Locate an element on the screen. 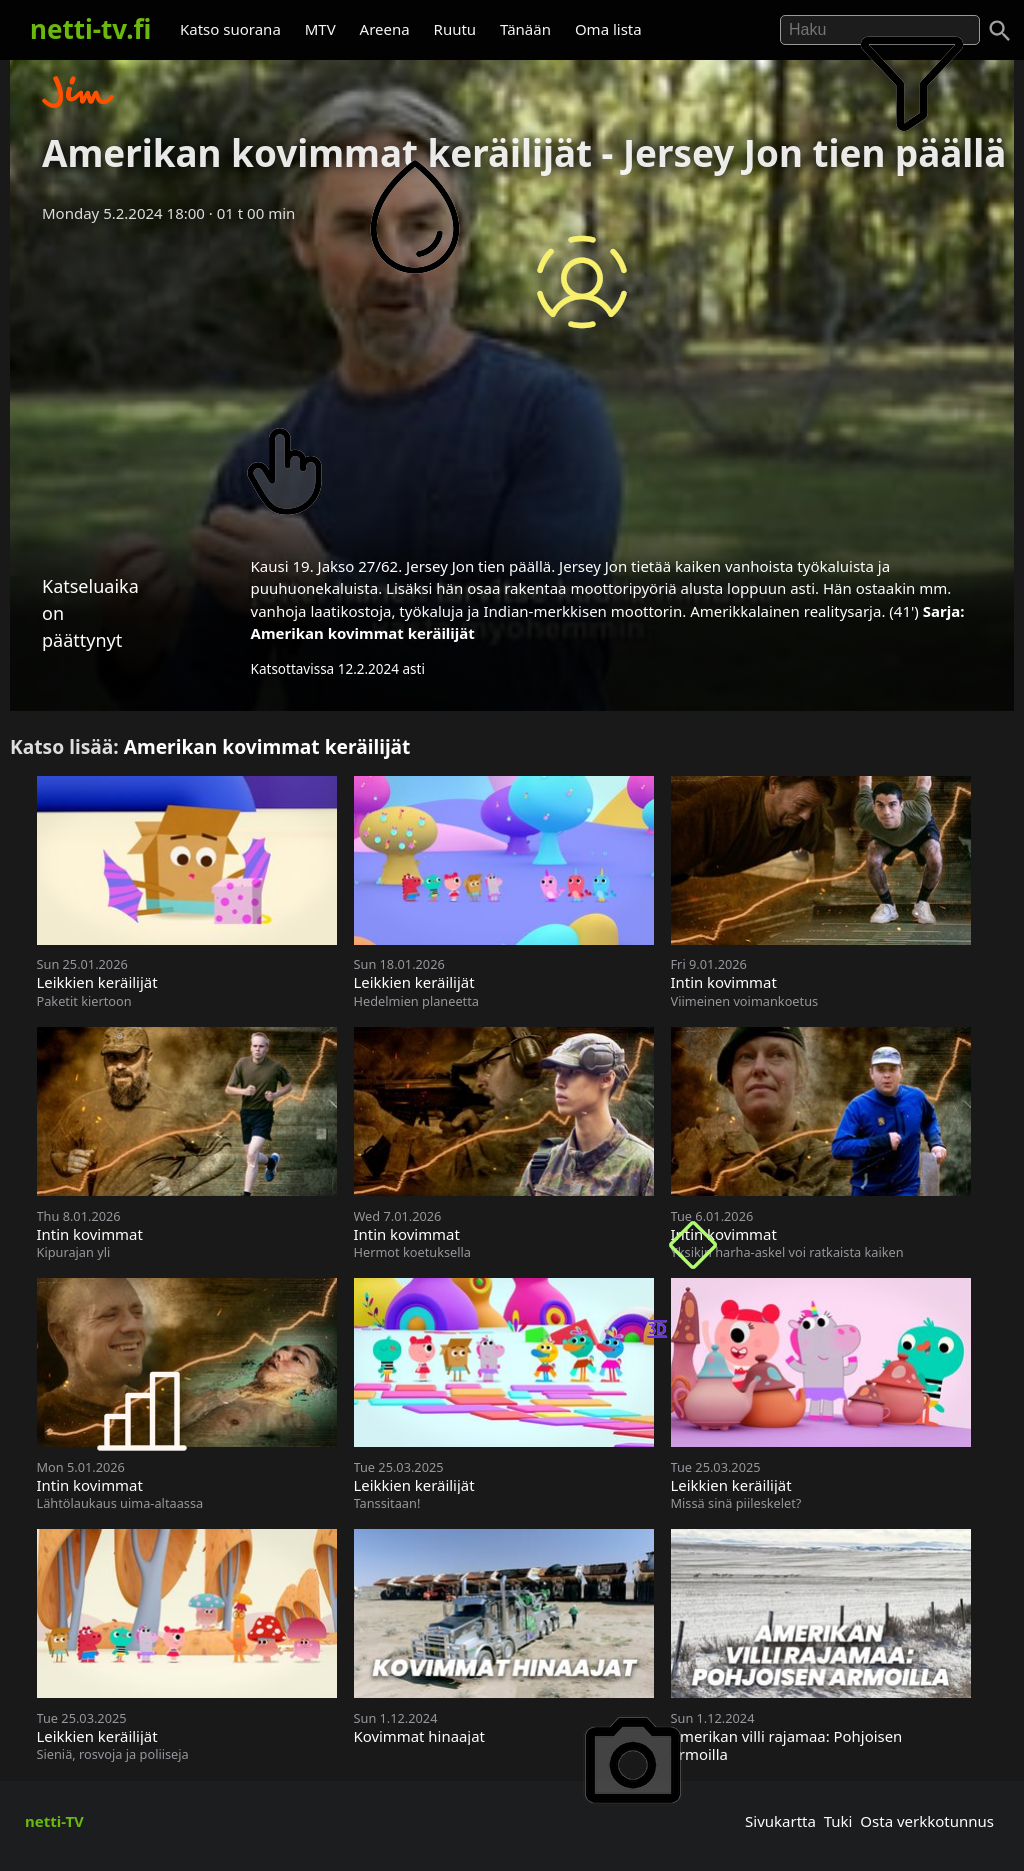 The height and width of the screenshot is (1871, 1024). indicates water or liquid-related settings is located at coordinates (415, 221).